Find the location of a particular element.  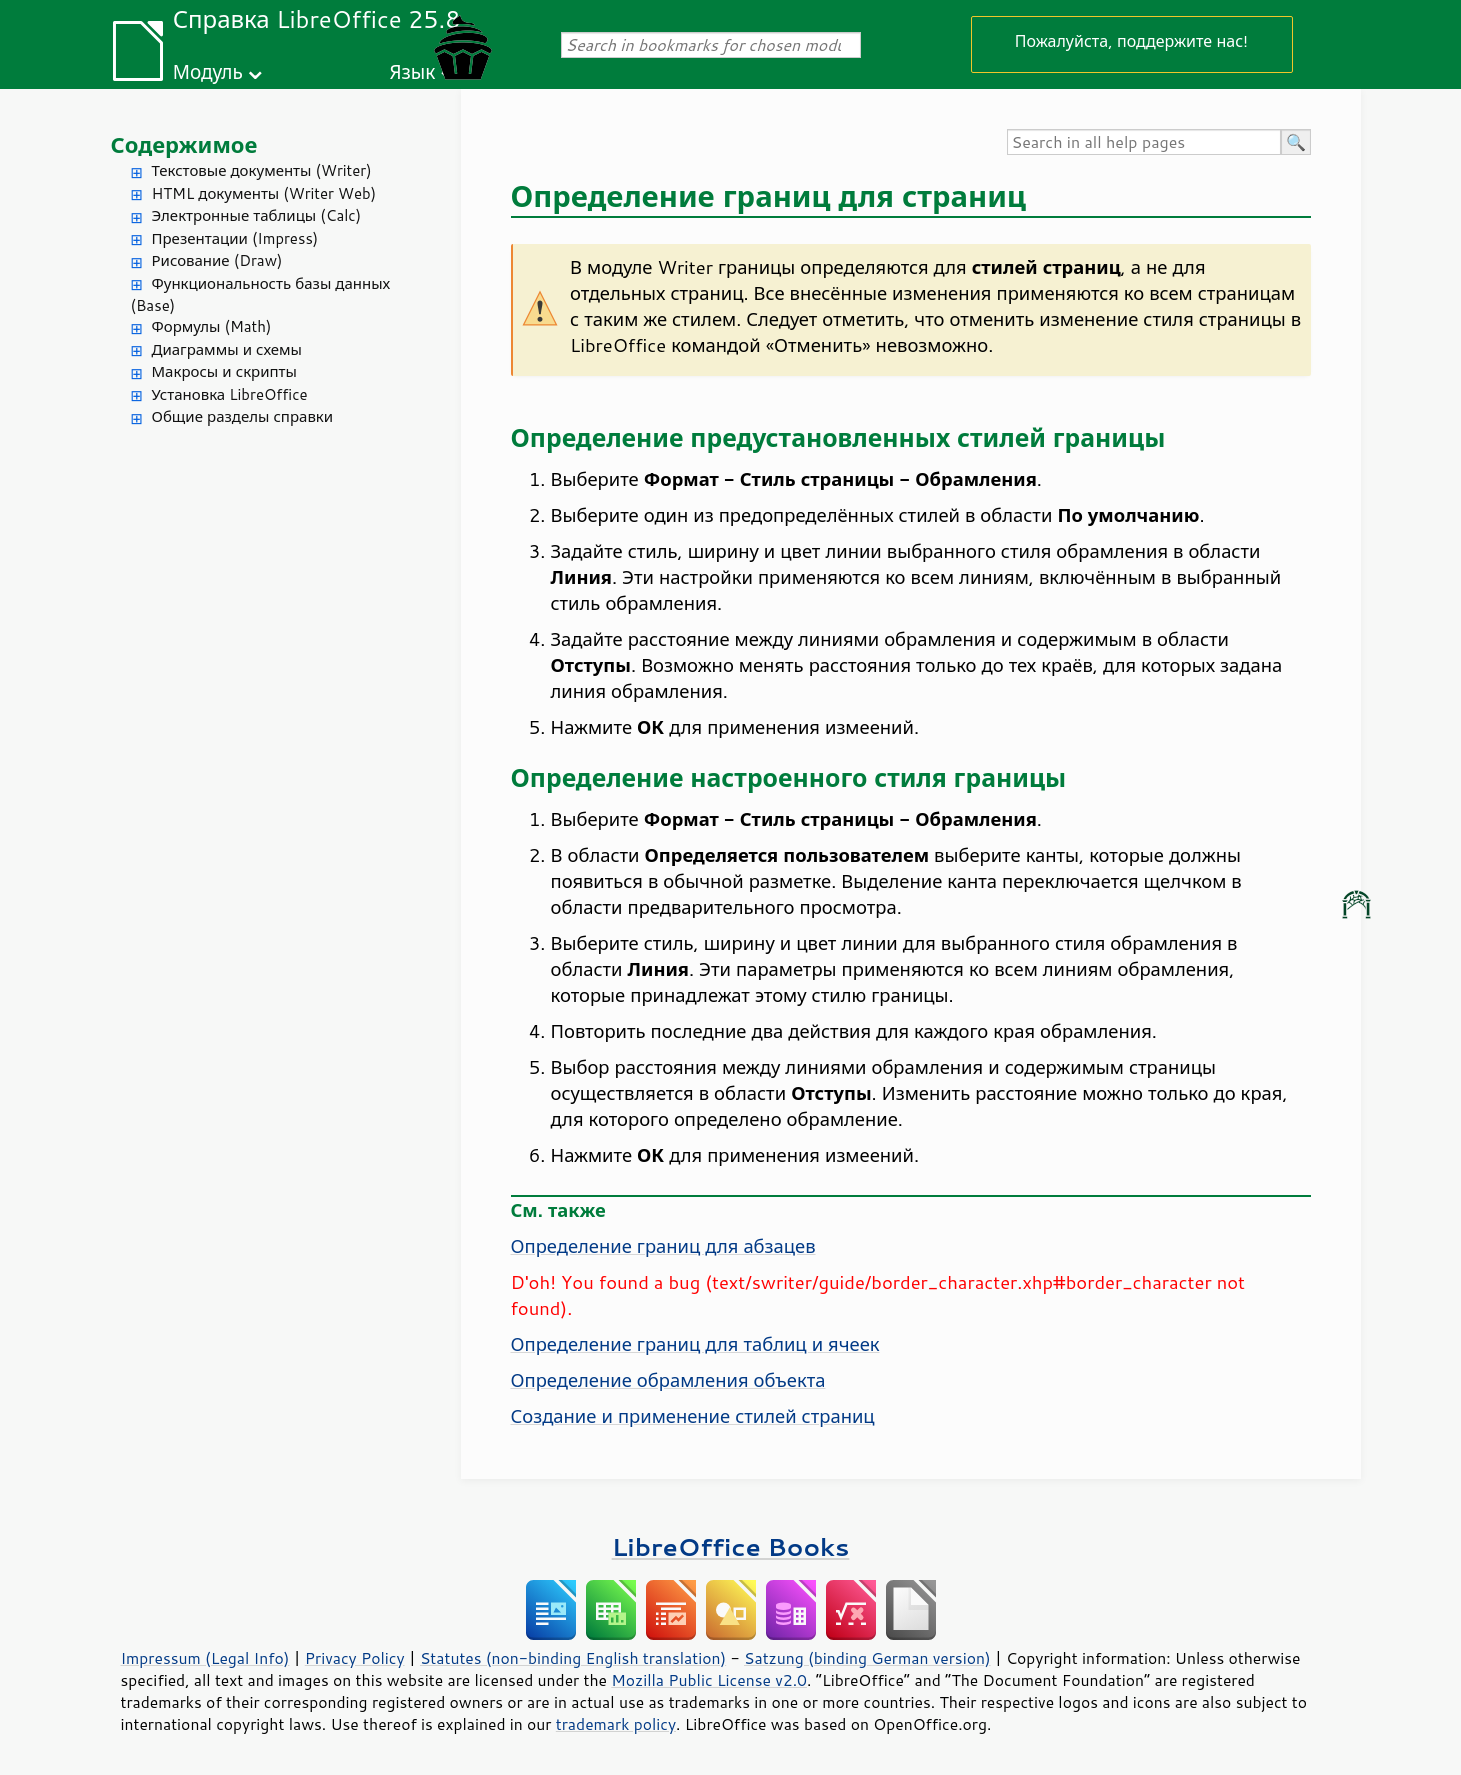

access bakery or dessert options is located at coordinates (463, 46).